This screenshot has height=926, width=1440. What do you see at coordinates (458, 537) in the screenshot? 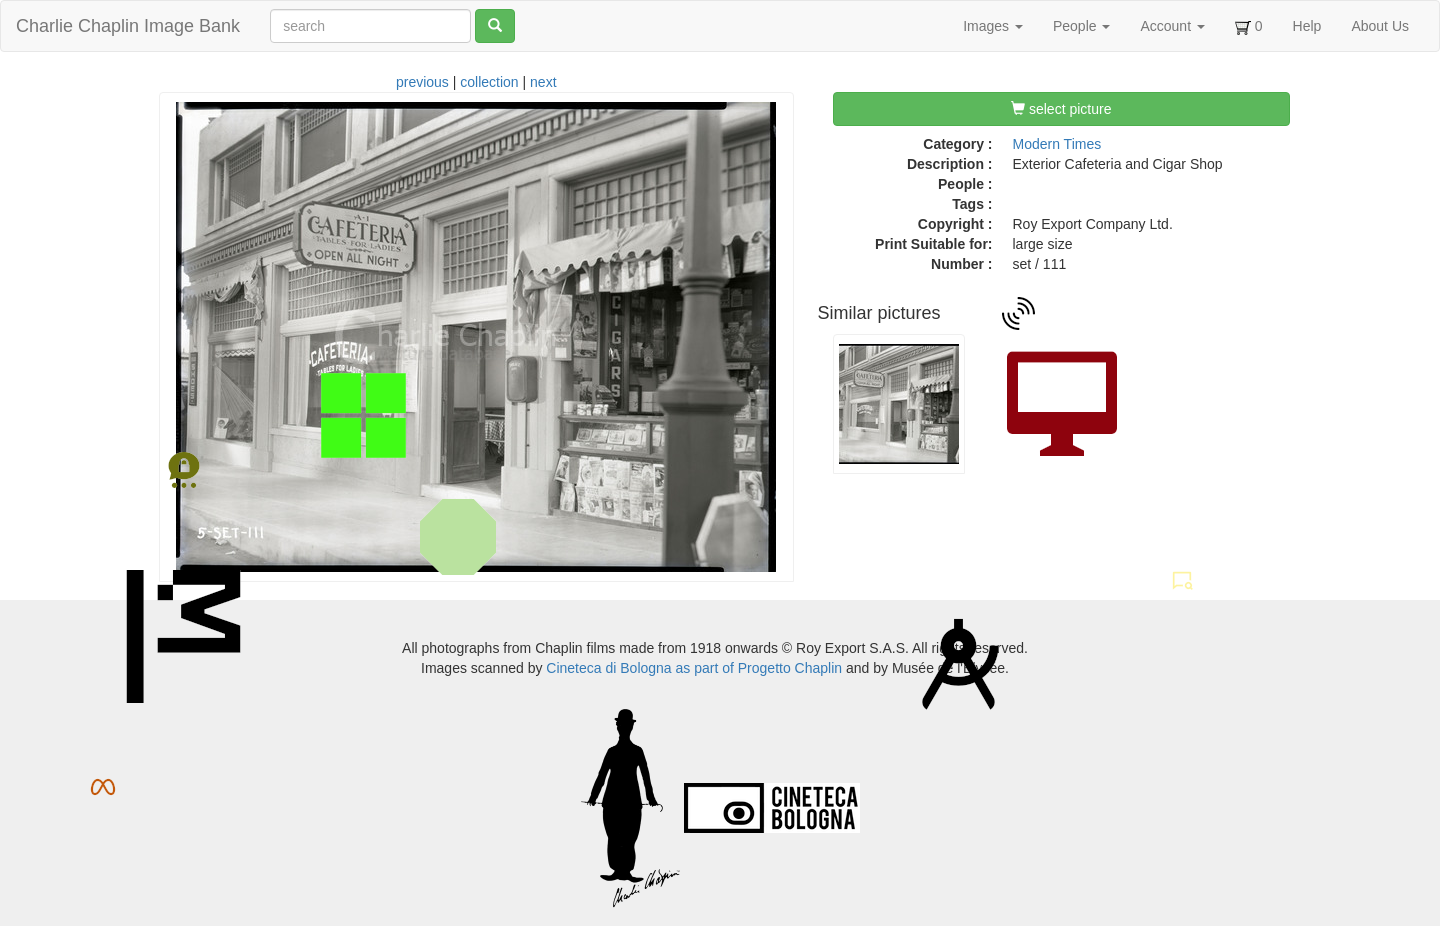
I see `stop or warning indicator` at bounding box center [458, 537].